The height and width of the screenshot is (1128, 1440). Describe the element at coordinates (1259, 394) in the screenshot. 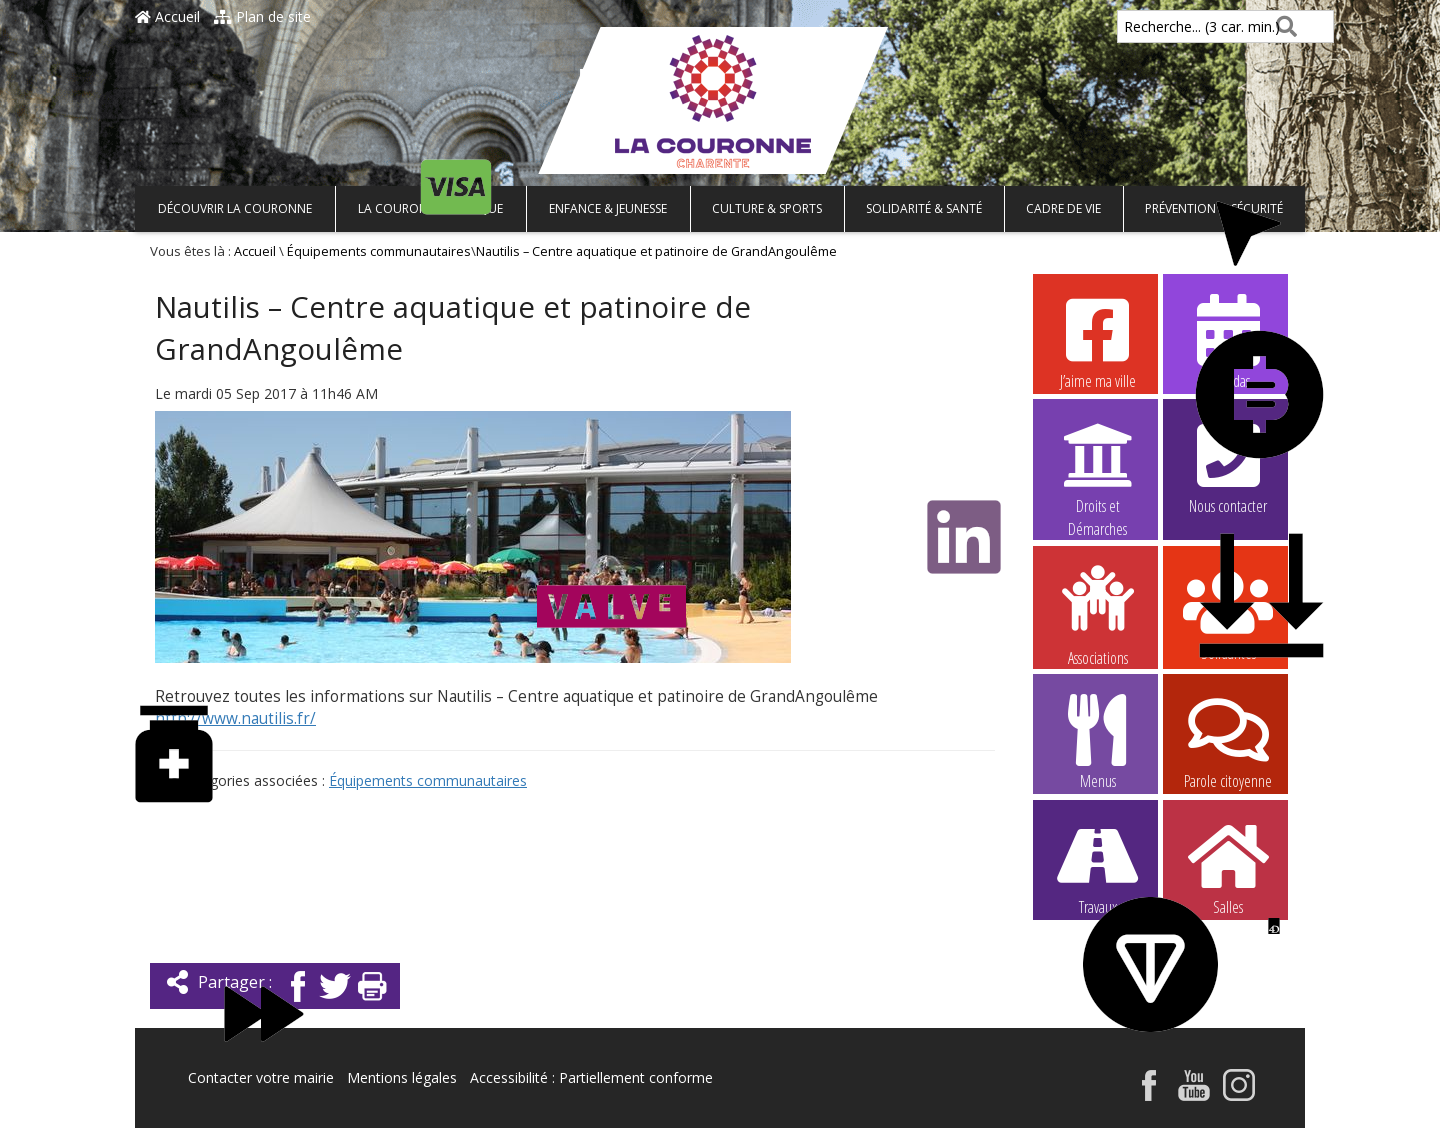

I see `bitcoin or cryptocurrency indicator` at that location.